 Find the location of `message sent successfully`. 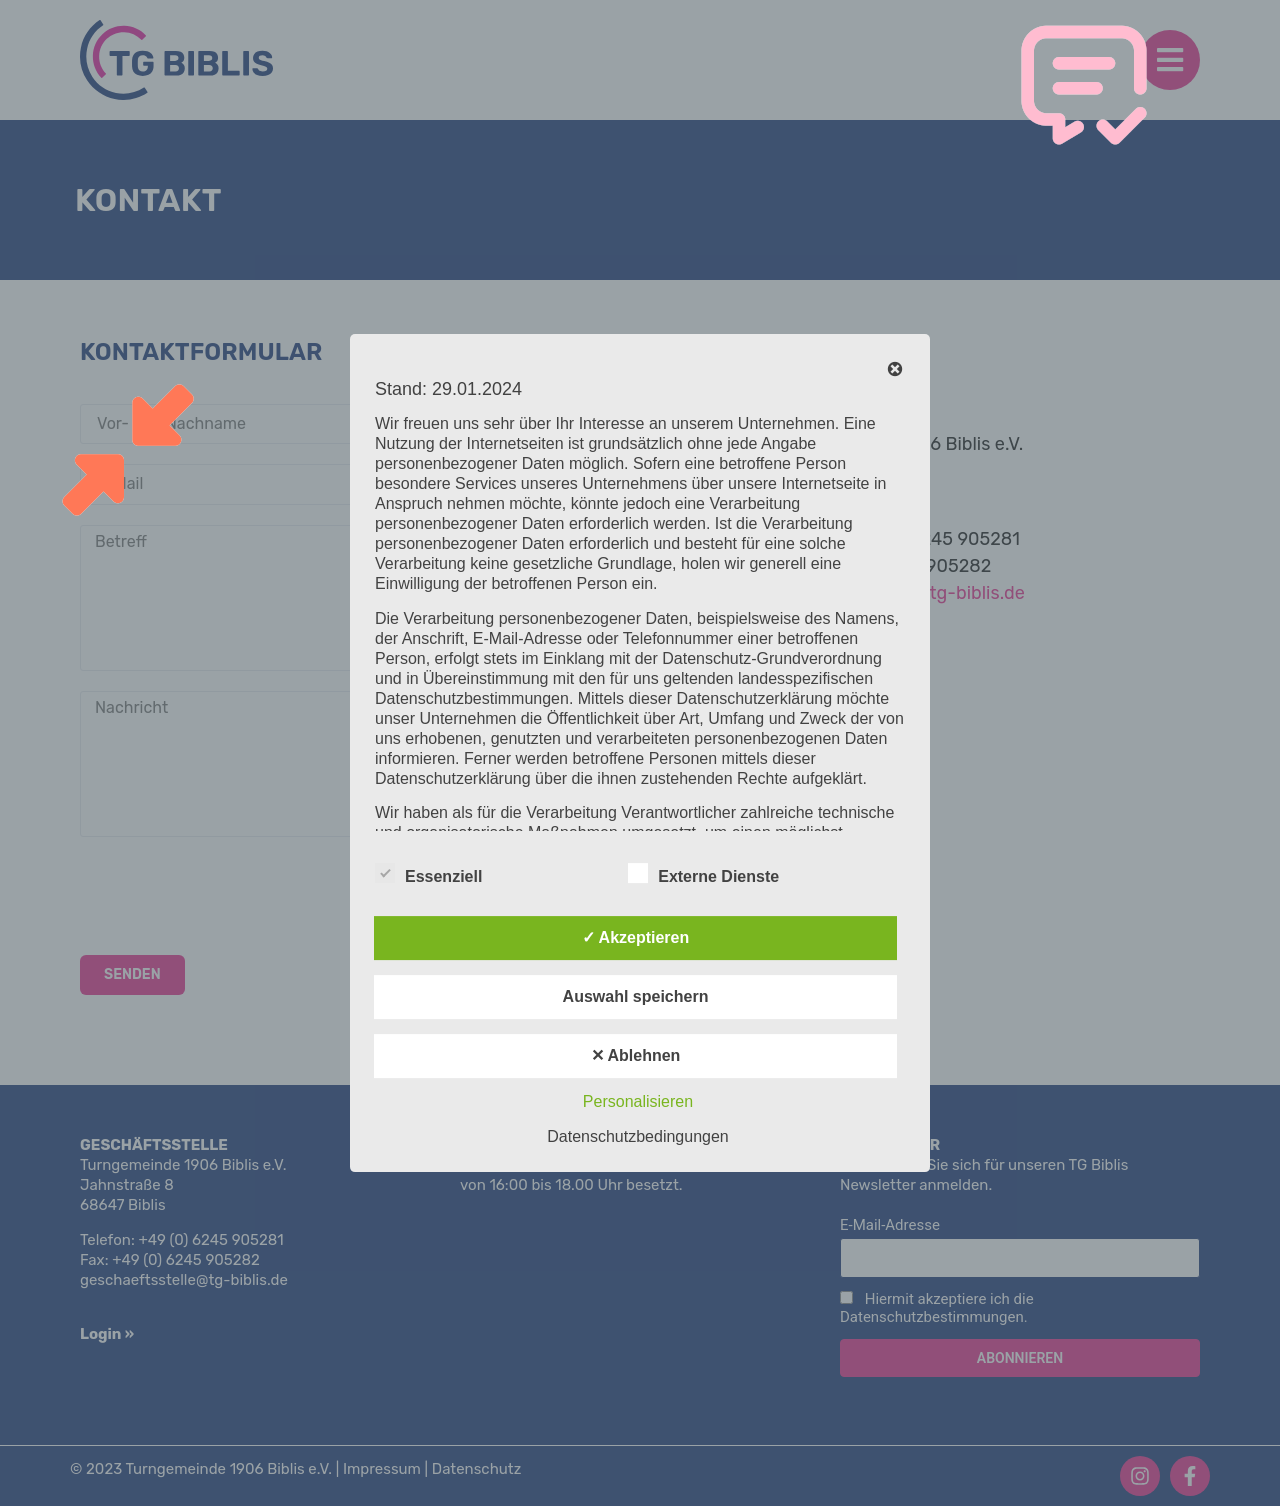

message sent successfully is located at coordinates (1084, 82).